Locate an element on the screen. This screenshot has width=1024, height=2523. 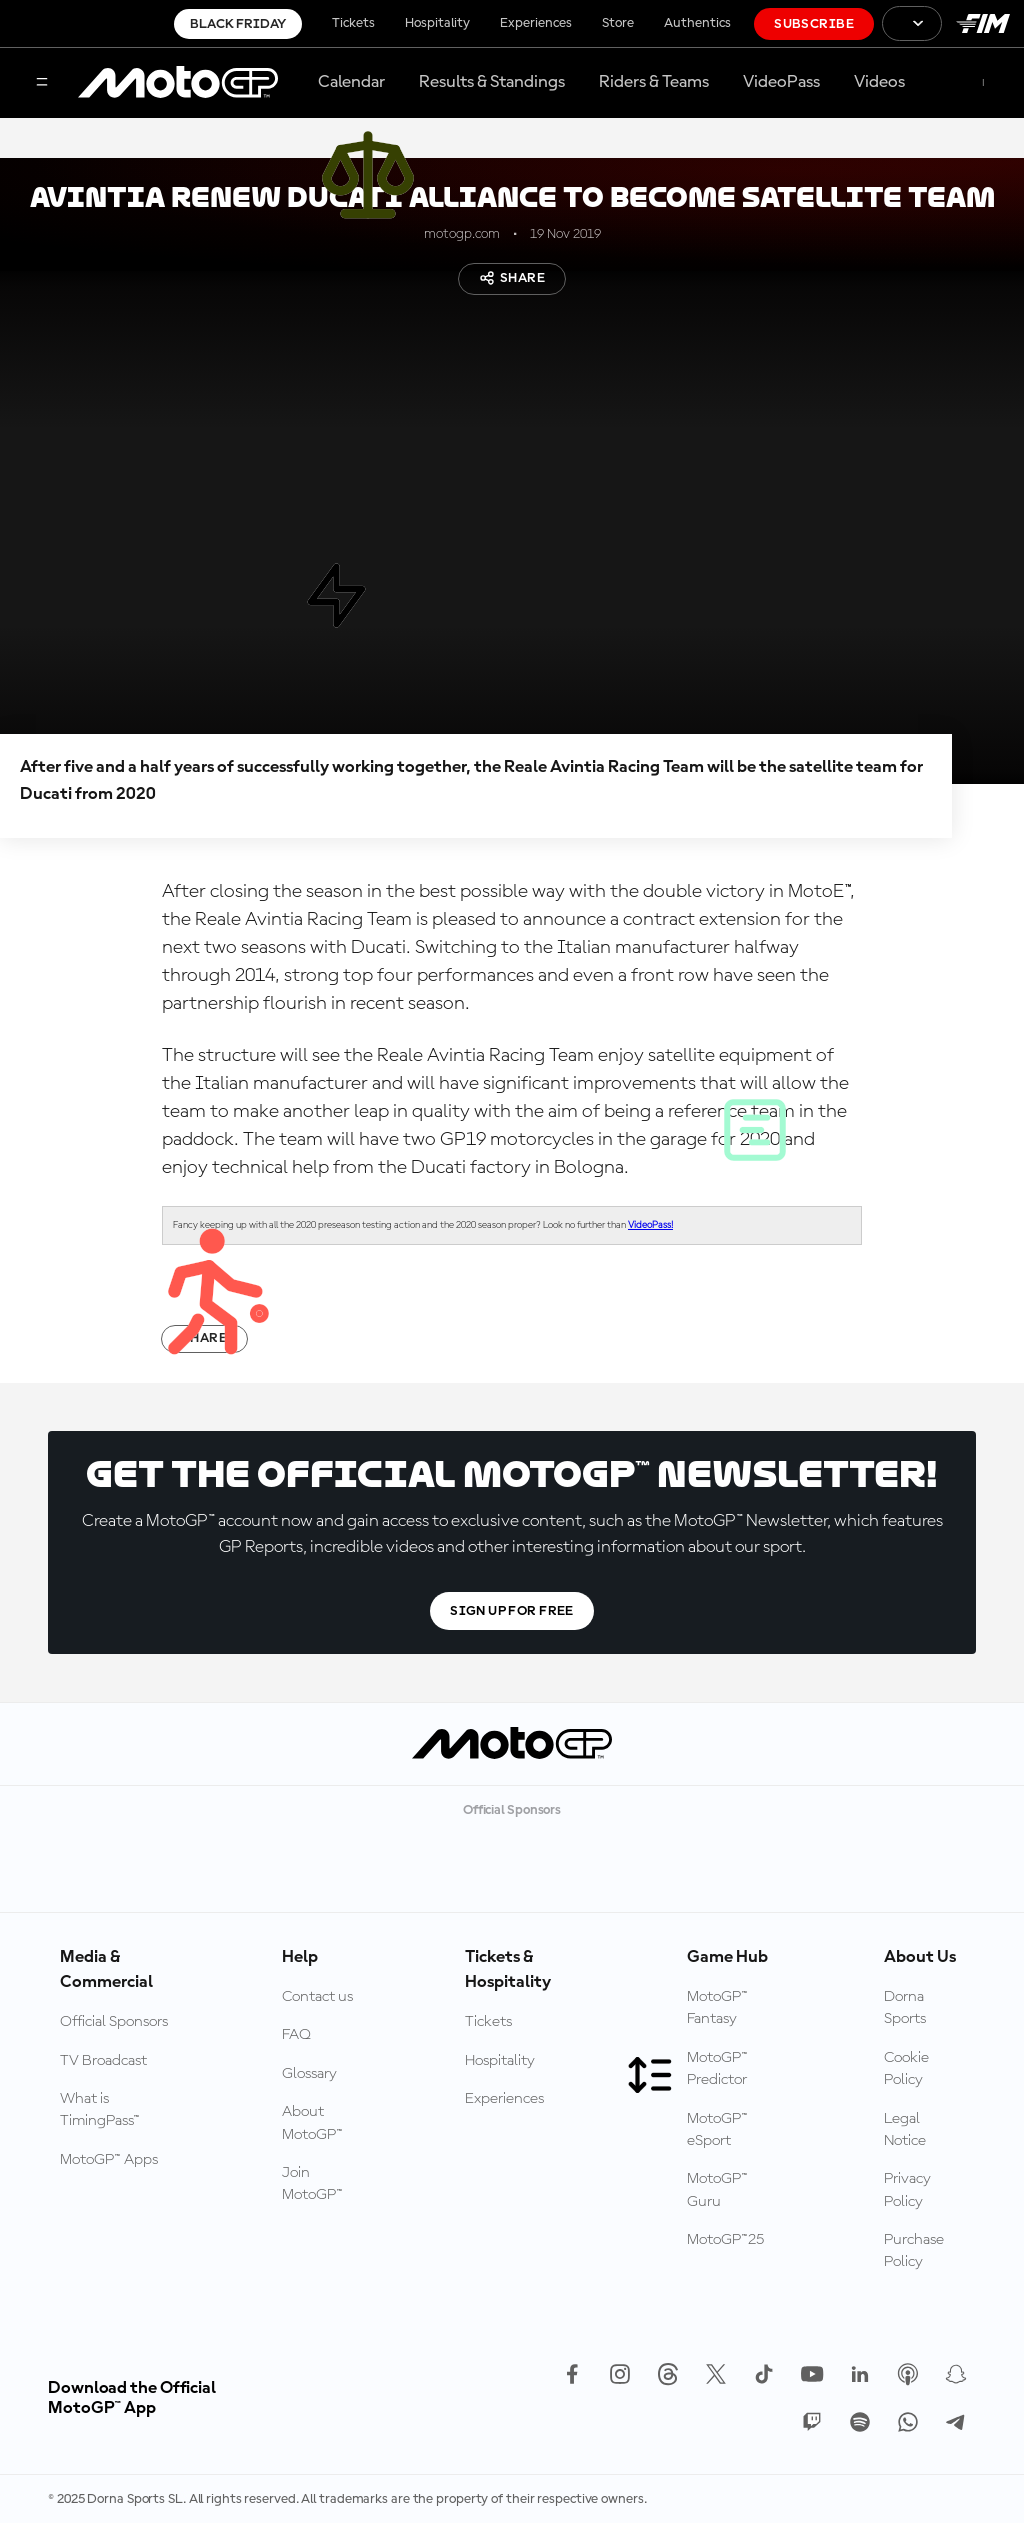
access basketball or sports activities is located at coordinates (218, 1291).